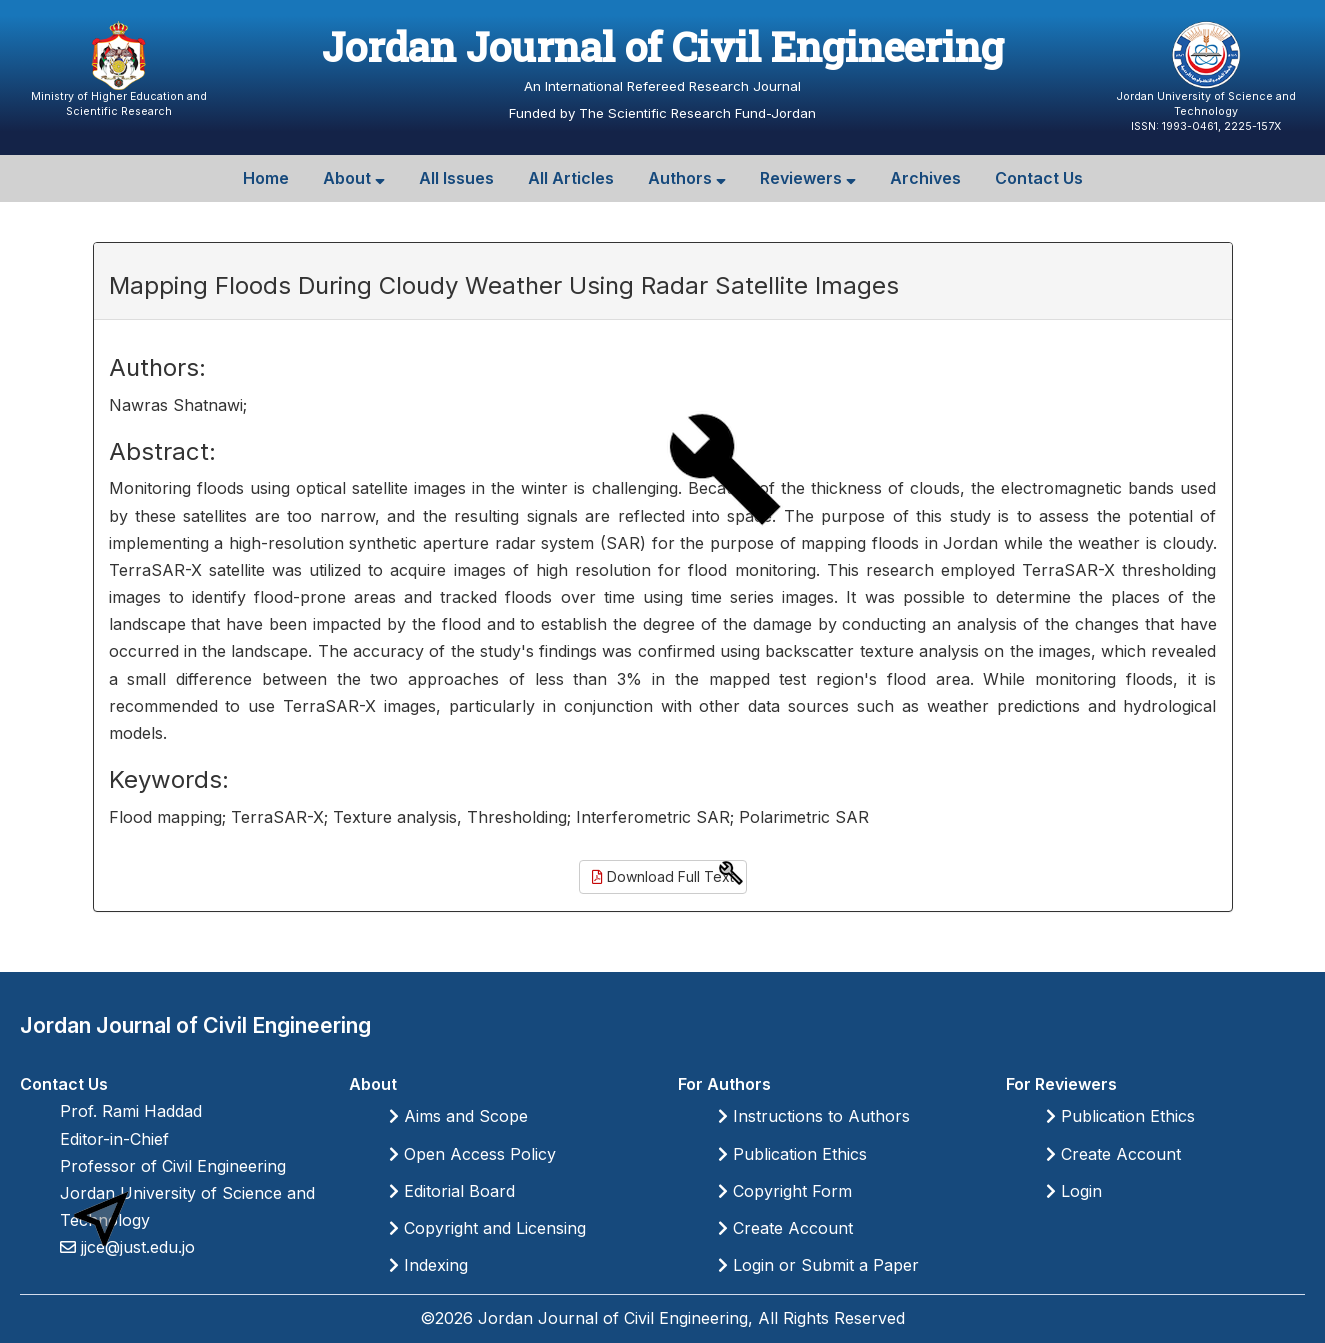  I want to click on access navigation or directions, so click(101, 1218).